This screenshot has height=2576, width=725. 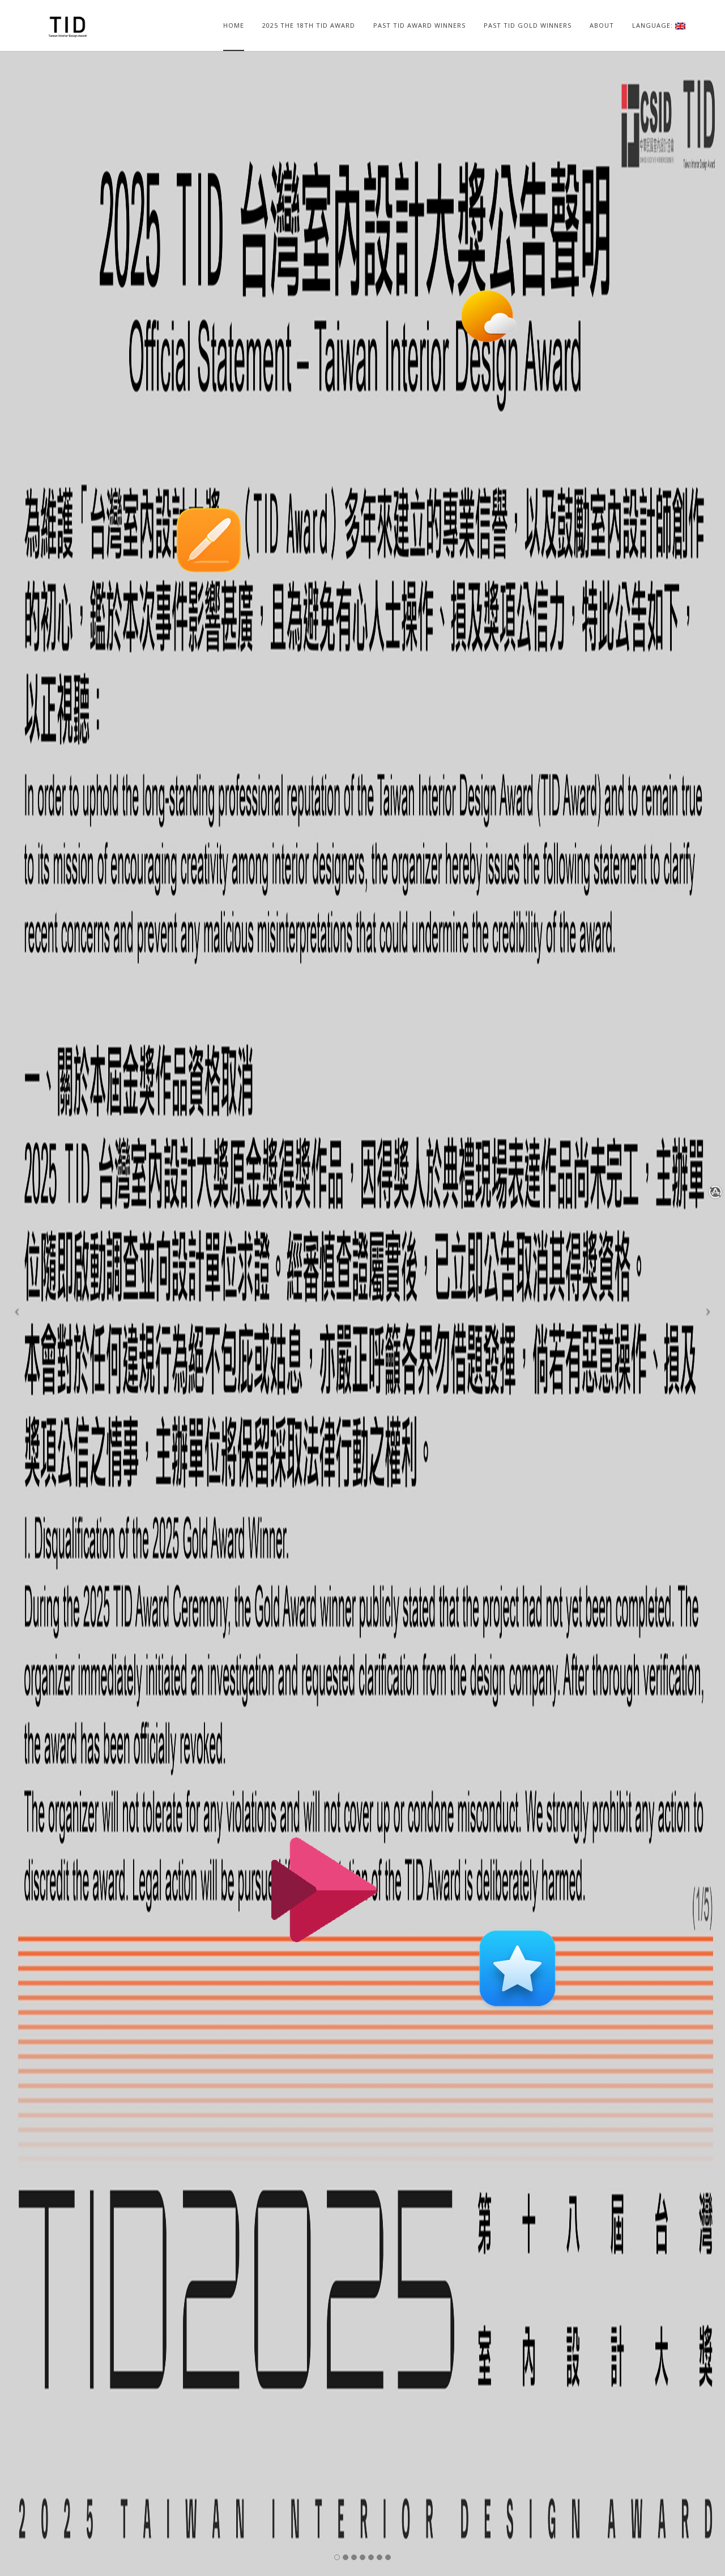 I want to click on open the software update manager, so click(x=715, y=1192).